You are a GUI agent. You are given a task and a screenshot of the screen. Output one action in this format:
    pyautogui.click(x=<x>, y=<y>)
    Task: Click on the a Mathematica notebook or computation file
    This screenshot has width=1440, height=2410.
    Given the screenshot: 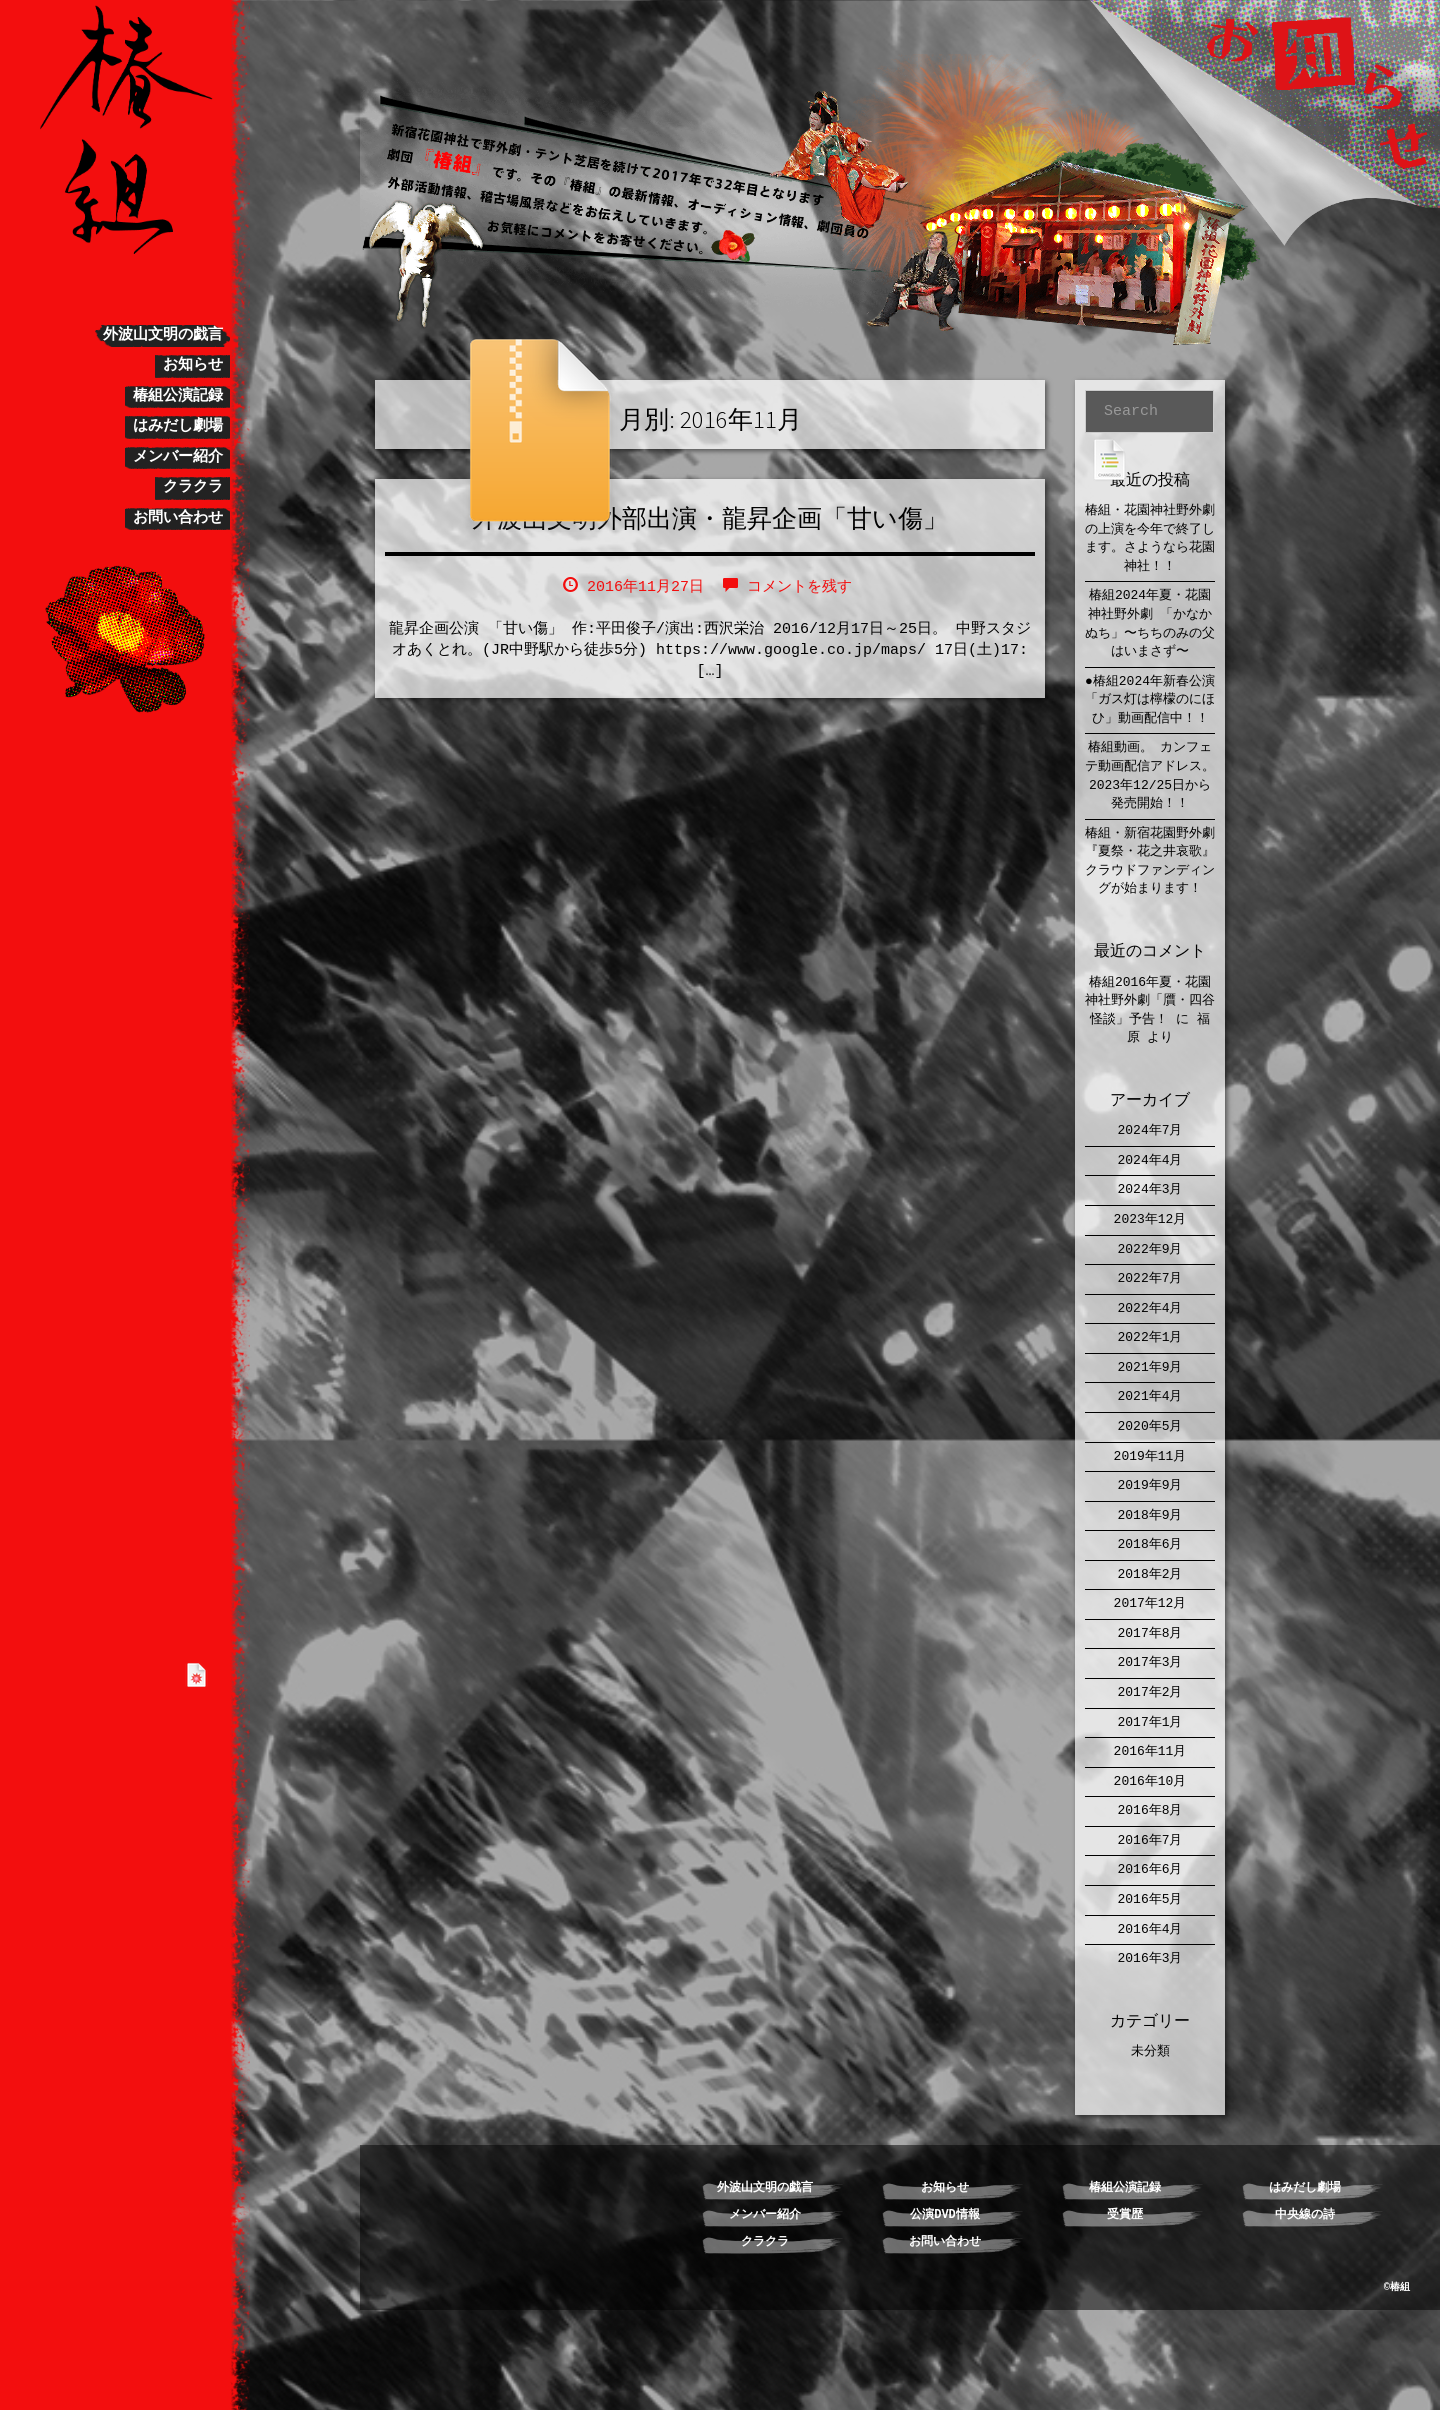 What is the action you would take?
    pyautogui.click(x=196, y=1675)
    